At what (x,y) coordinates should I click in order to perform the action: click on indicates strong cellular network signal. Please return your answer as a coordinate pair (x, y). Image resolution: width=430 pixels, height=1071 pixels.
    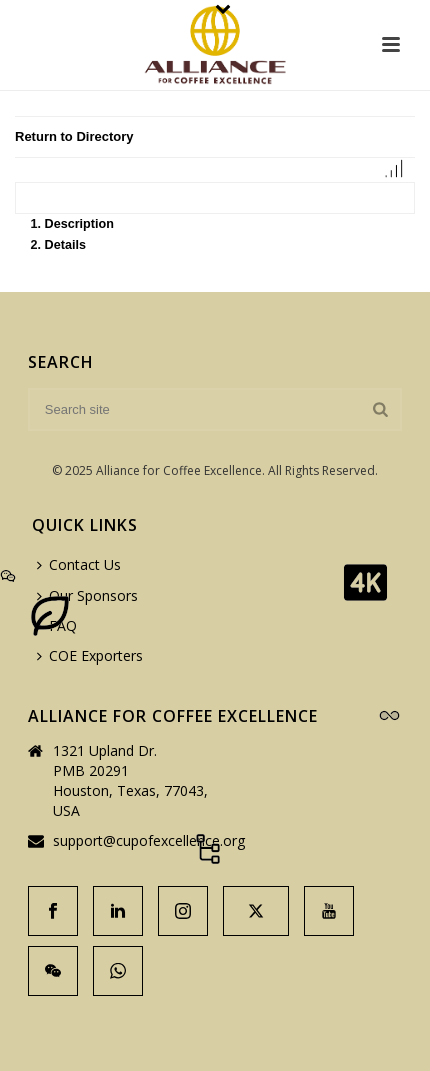
    Looking at the image, I should click on (397, 167).